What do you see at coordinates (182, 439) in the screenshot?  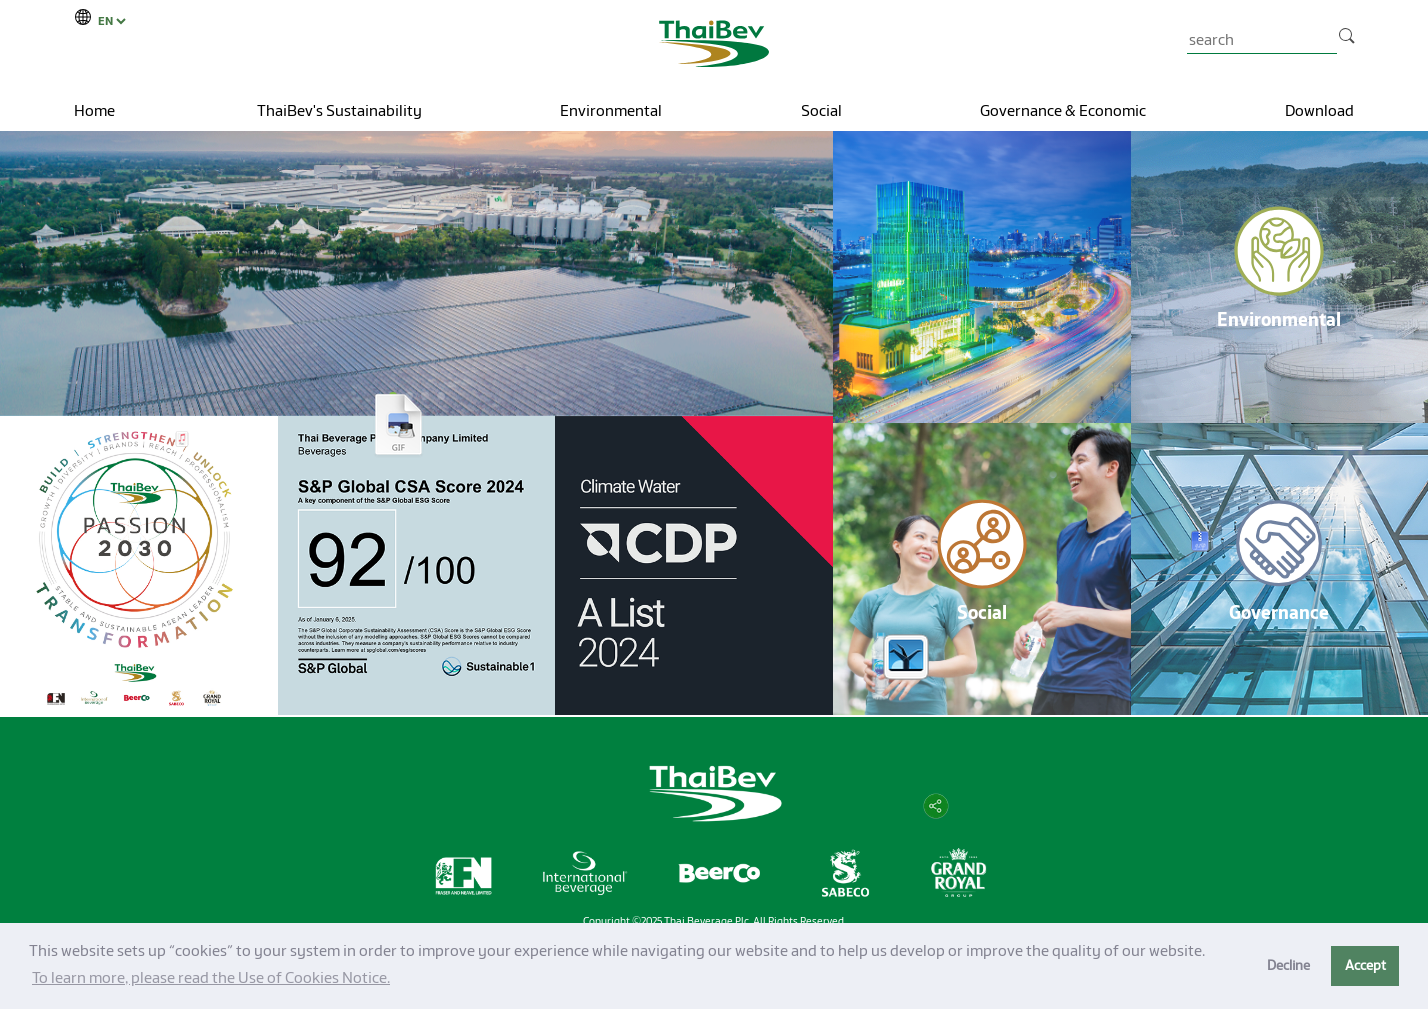 I see `a flac audio file` at bounding box center [182, 439].